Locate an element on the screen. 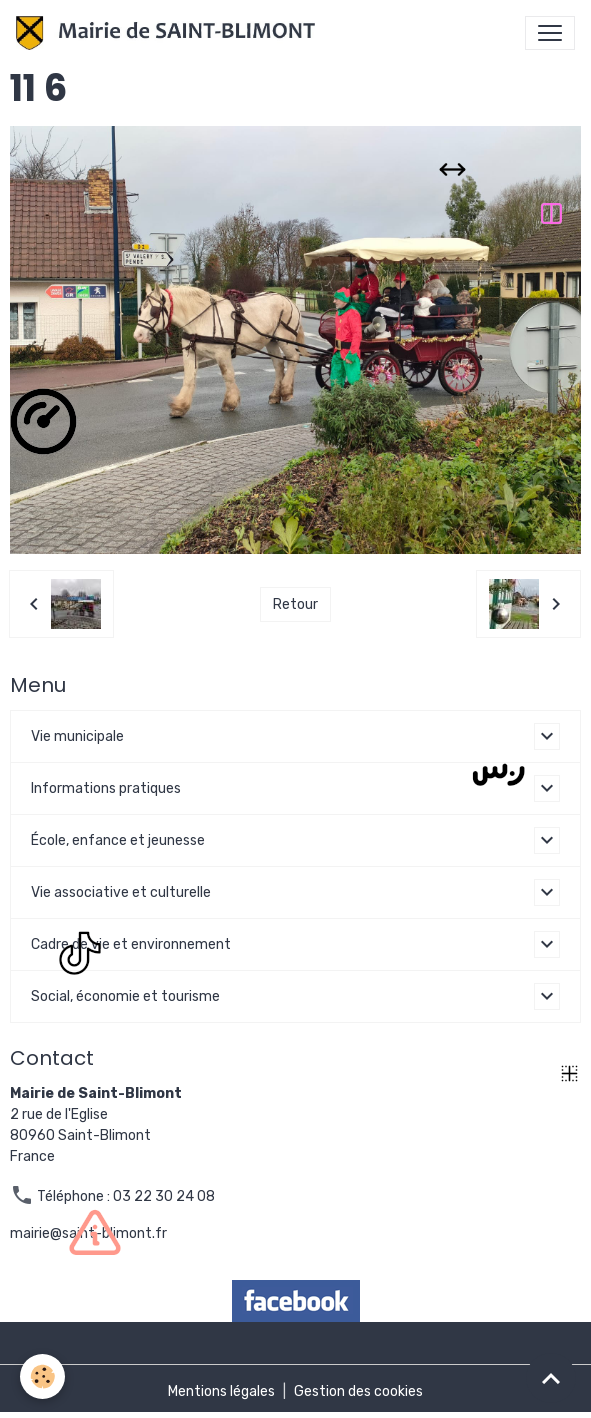  view performance metrics or speed is located at coordinates (43, 421).